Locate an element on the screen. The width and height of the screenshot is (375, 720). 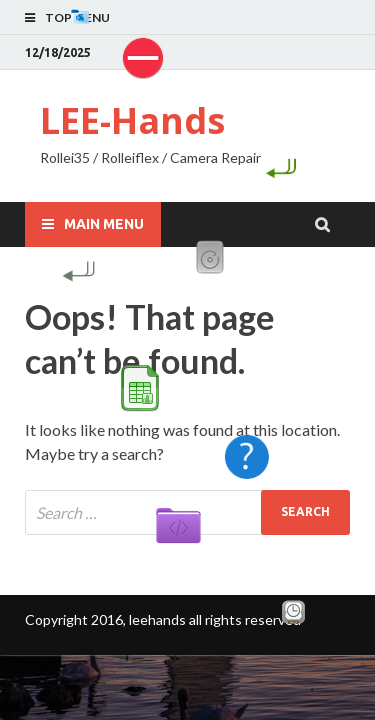
indicates an error has occurred is located at coordinates (143, 58).